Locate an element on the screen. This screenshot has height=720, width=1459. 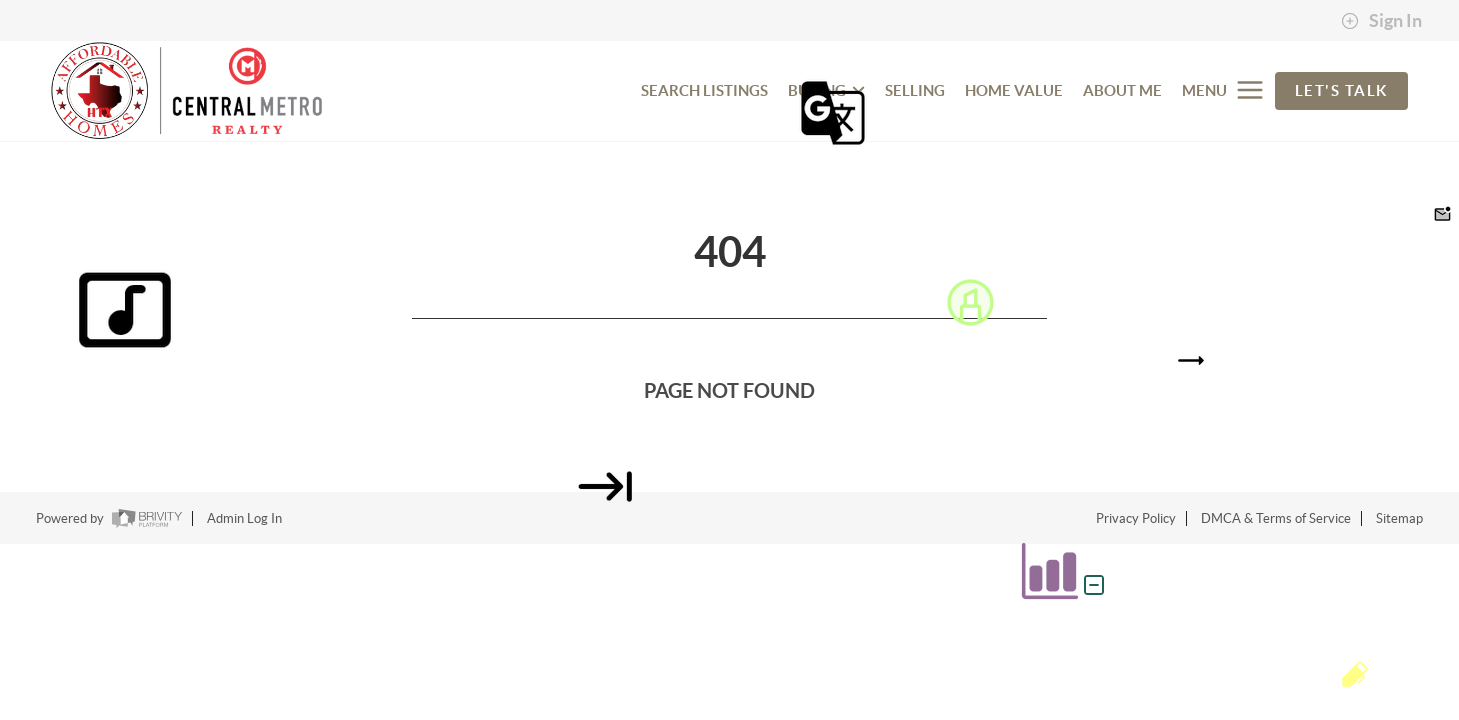
play or browse music videos is located at coordinates (125, 310).